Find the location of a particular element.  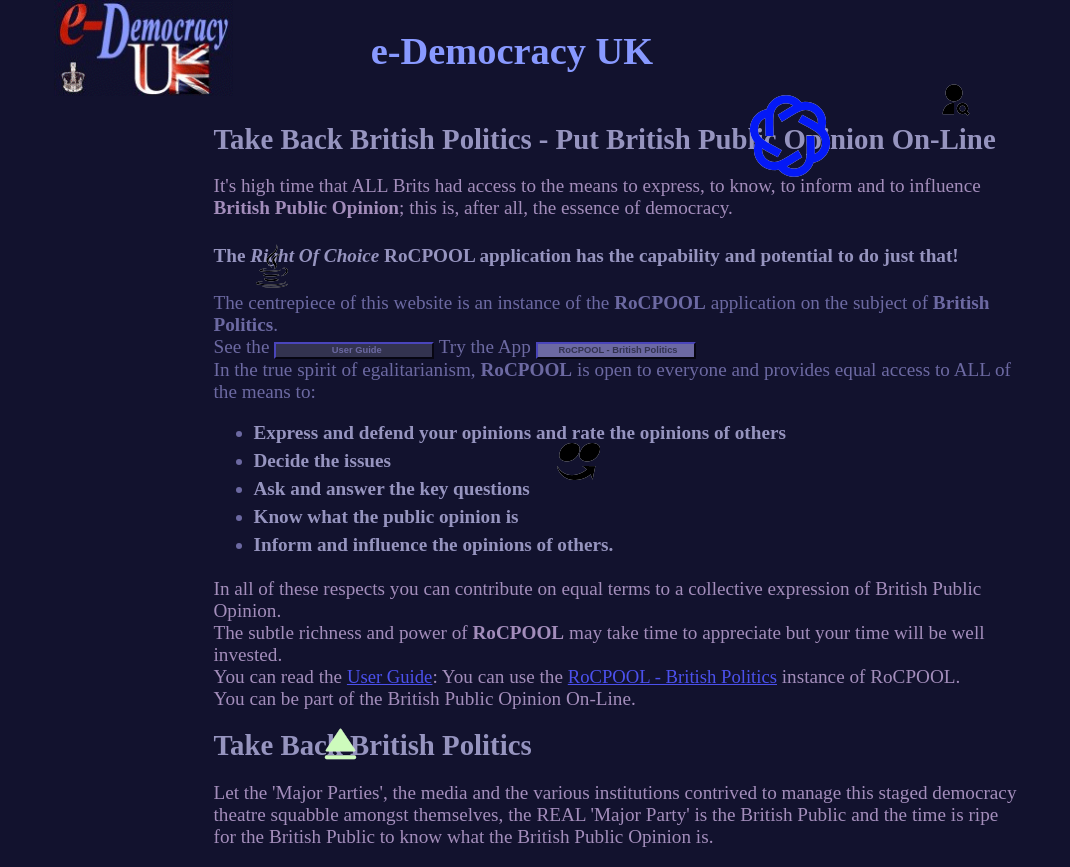

open the iFood delivery app is located at coordinates (578, 461).